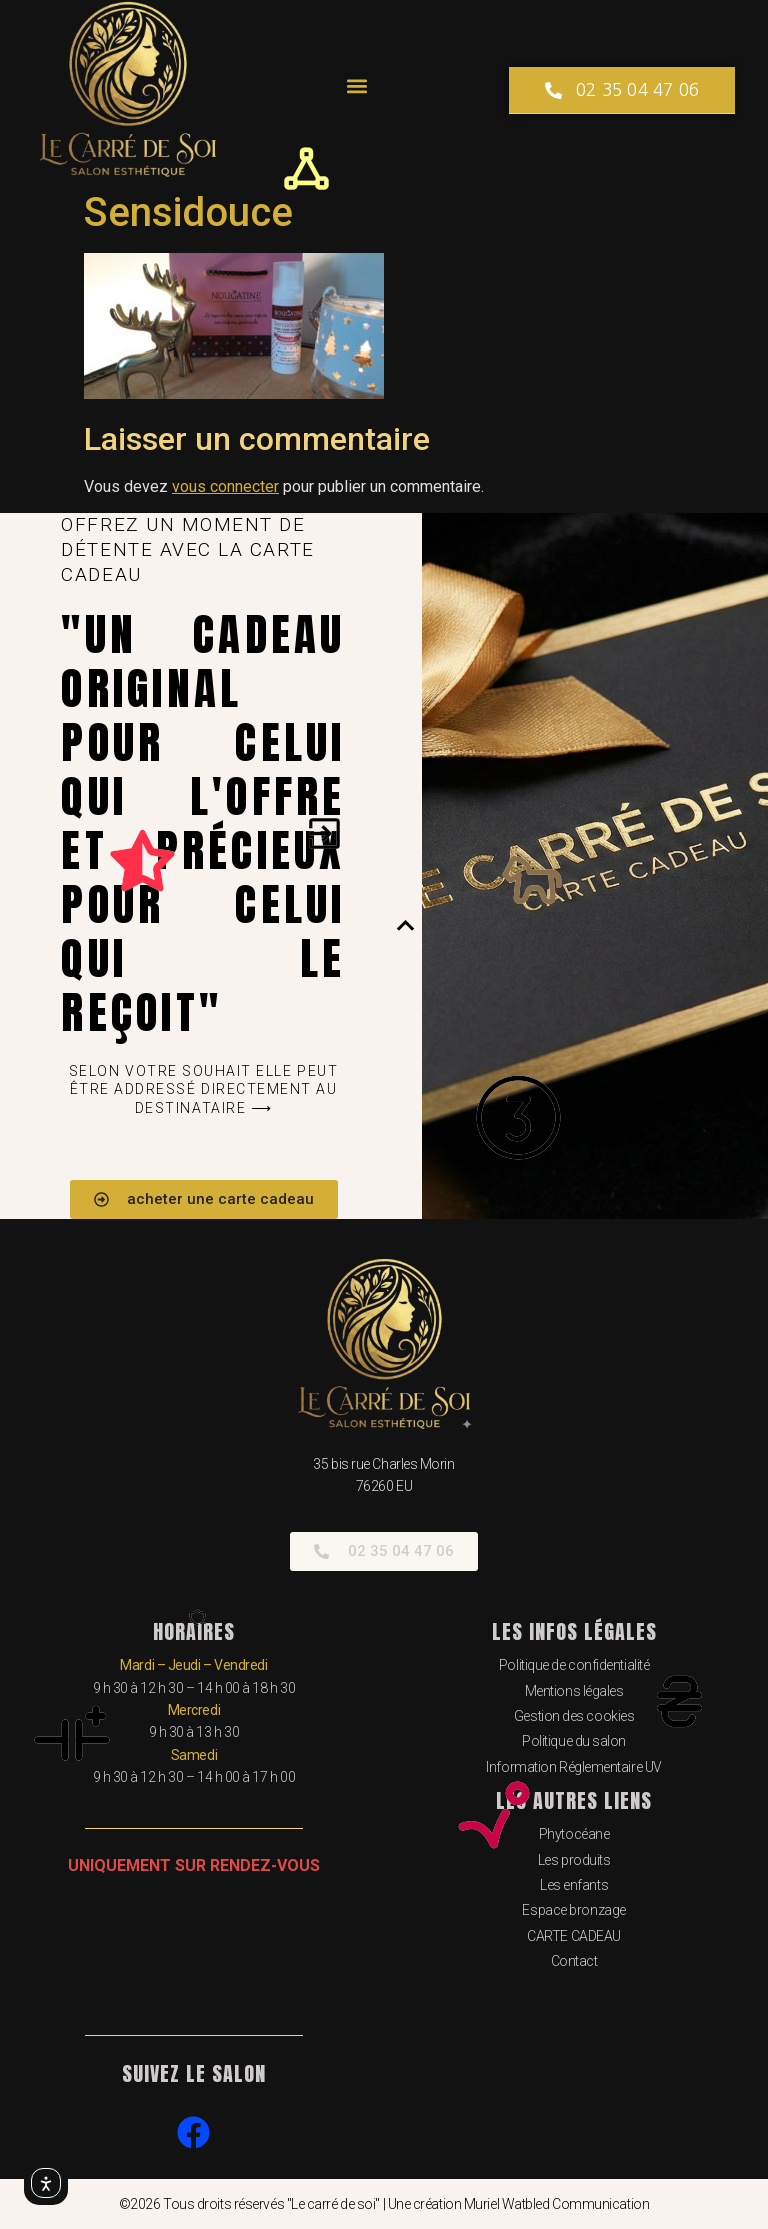 Image resolution: width=768 pixels, height=2229 pixels. I want to click on access equestrian or horseback riding features, so click(532, 880).